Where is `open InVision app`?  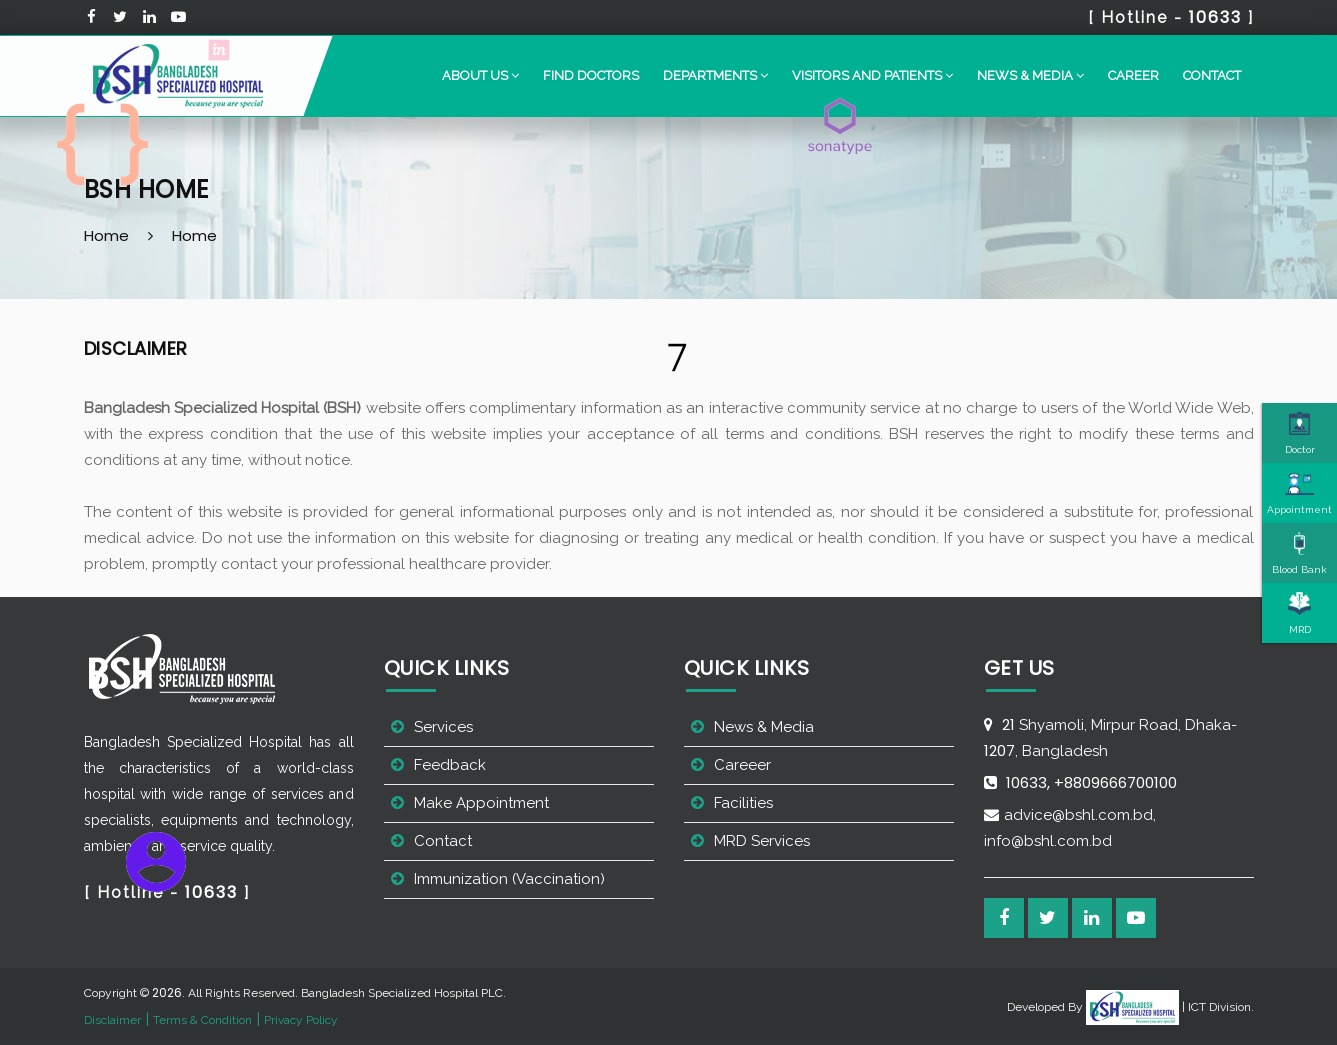 open InVision app is located at coordinates (219, 50).